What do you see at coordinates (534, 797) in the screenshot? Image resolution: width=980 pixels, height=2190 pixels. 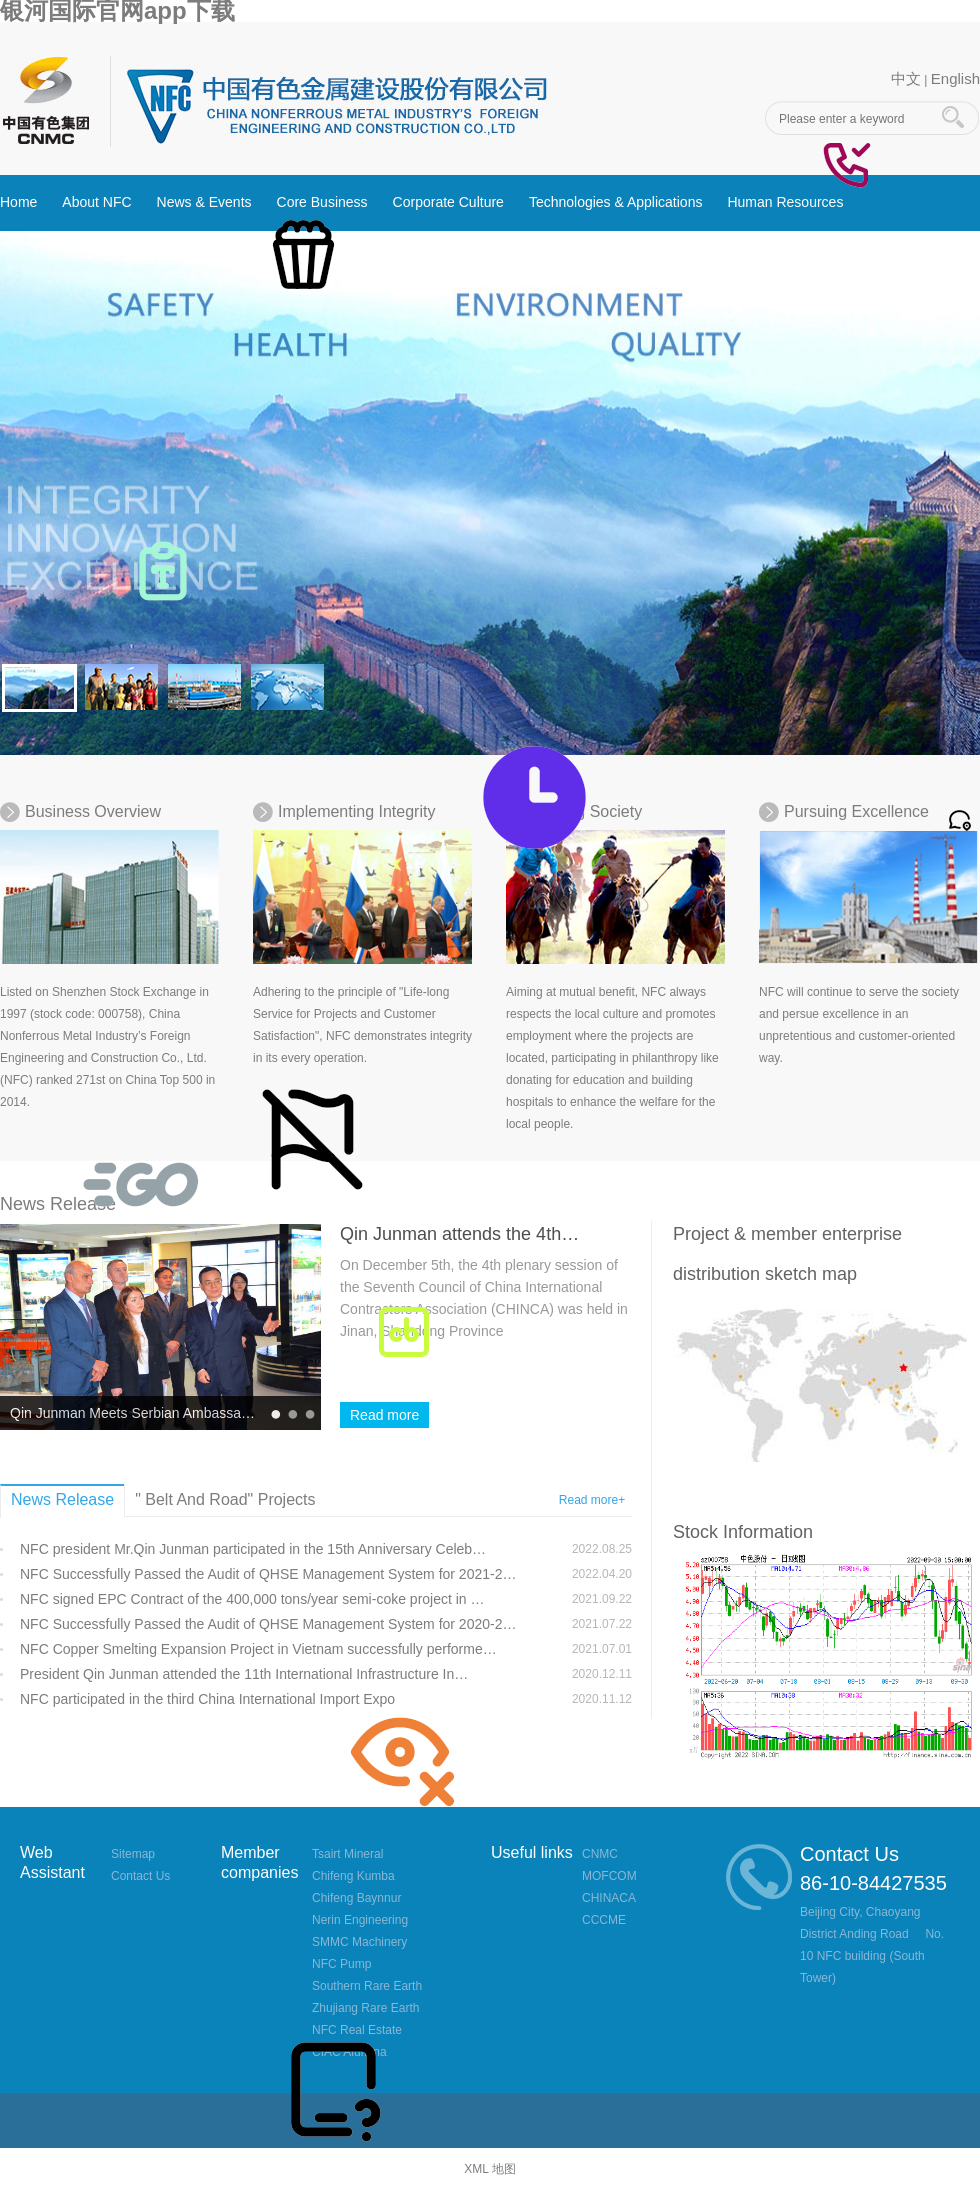 I see `view current time` at bounding box center [534, 797].